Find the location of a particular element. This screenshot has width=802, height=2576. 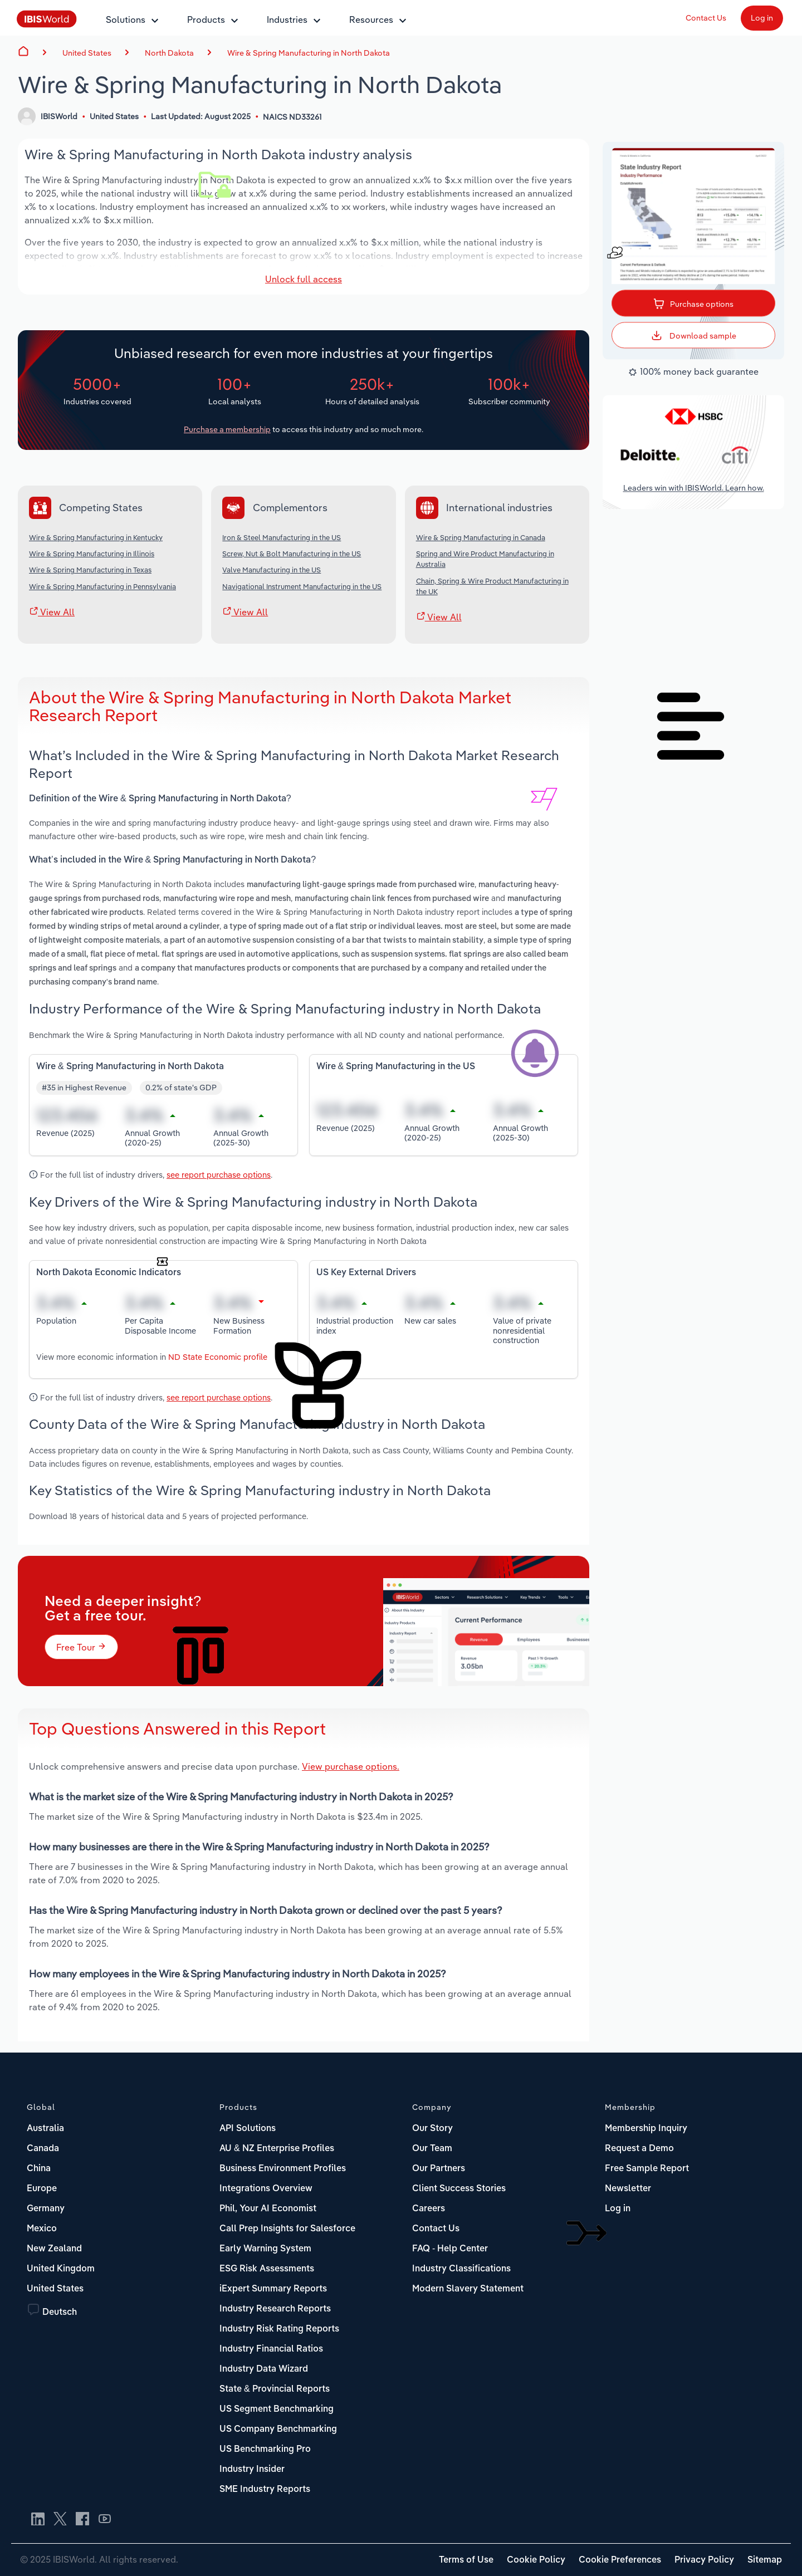

merge or combine selected items is located at coordinates (586, 2233).